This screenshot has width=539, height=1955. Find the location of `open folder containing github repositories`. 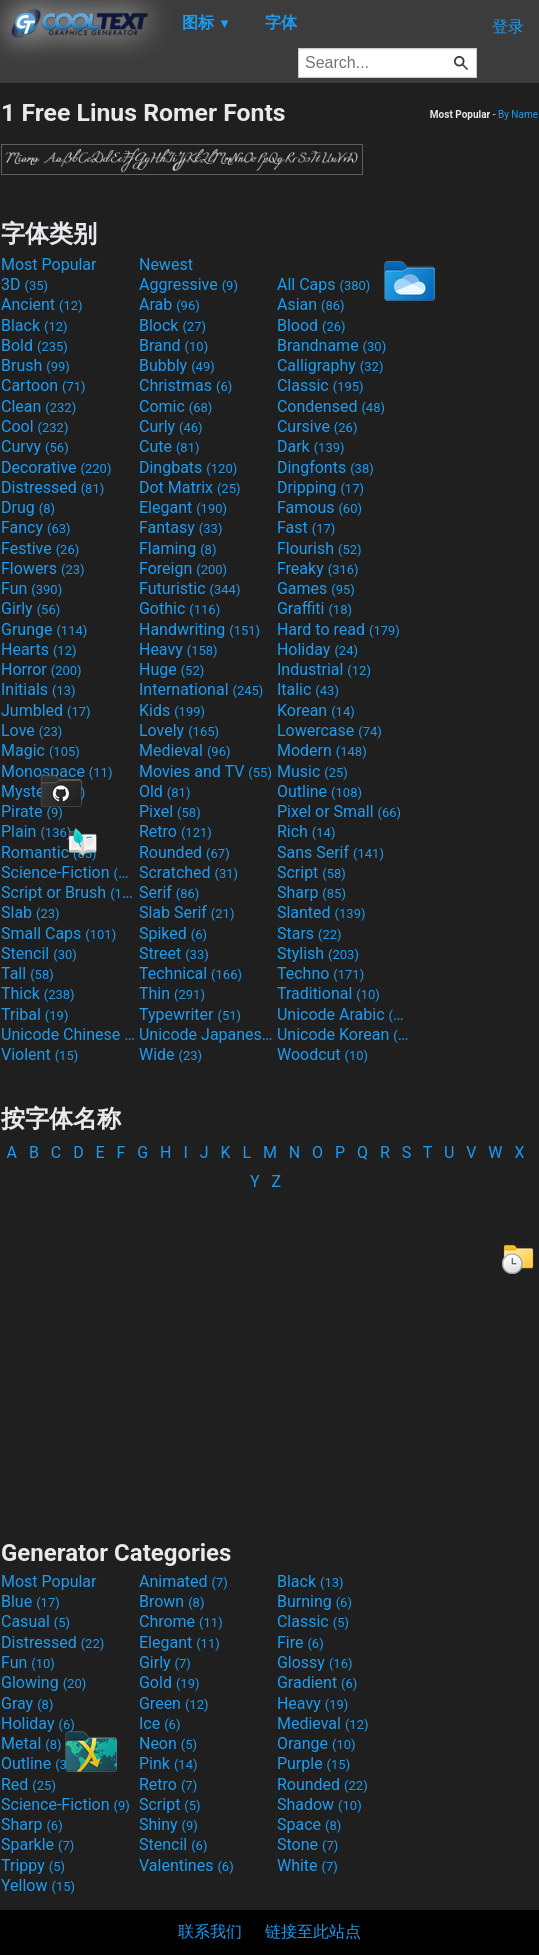

open folder containing github repositories is located at coordinates (61, 792).